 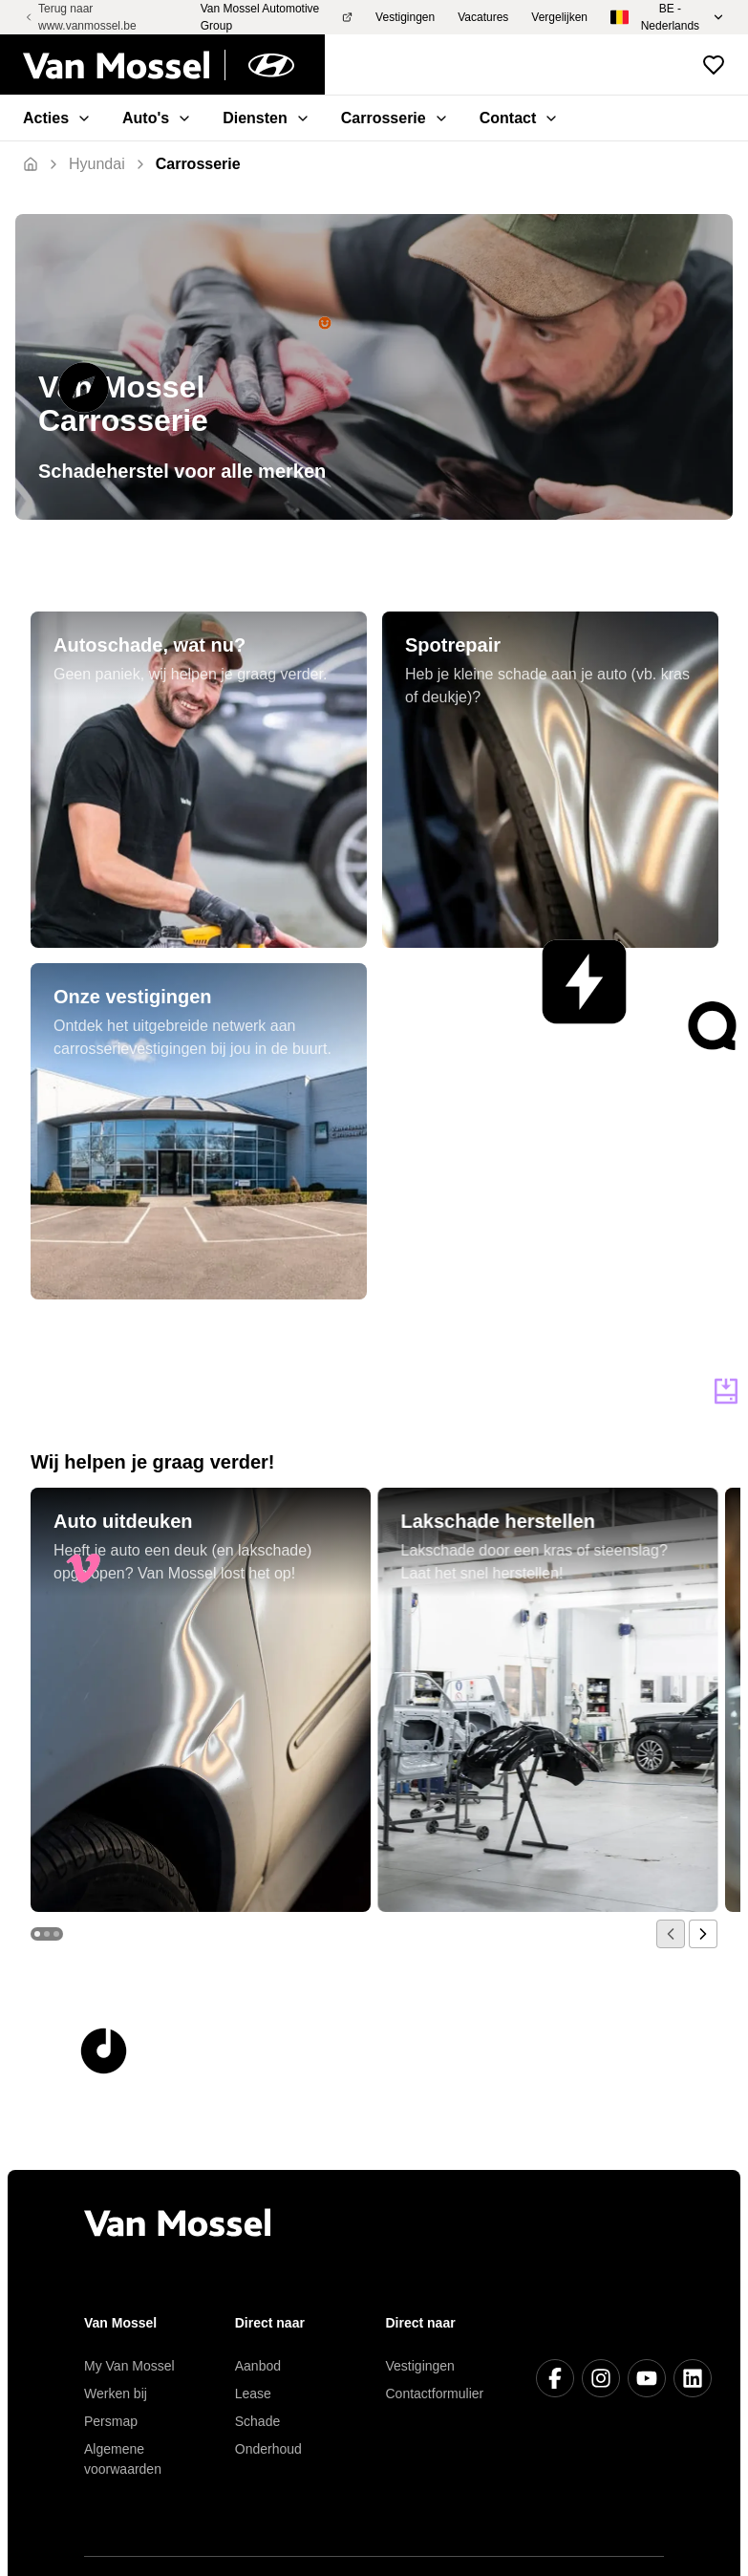 I want to click on access AED or defibrillator location information, so click(x=584, y=981).